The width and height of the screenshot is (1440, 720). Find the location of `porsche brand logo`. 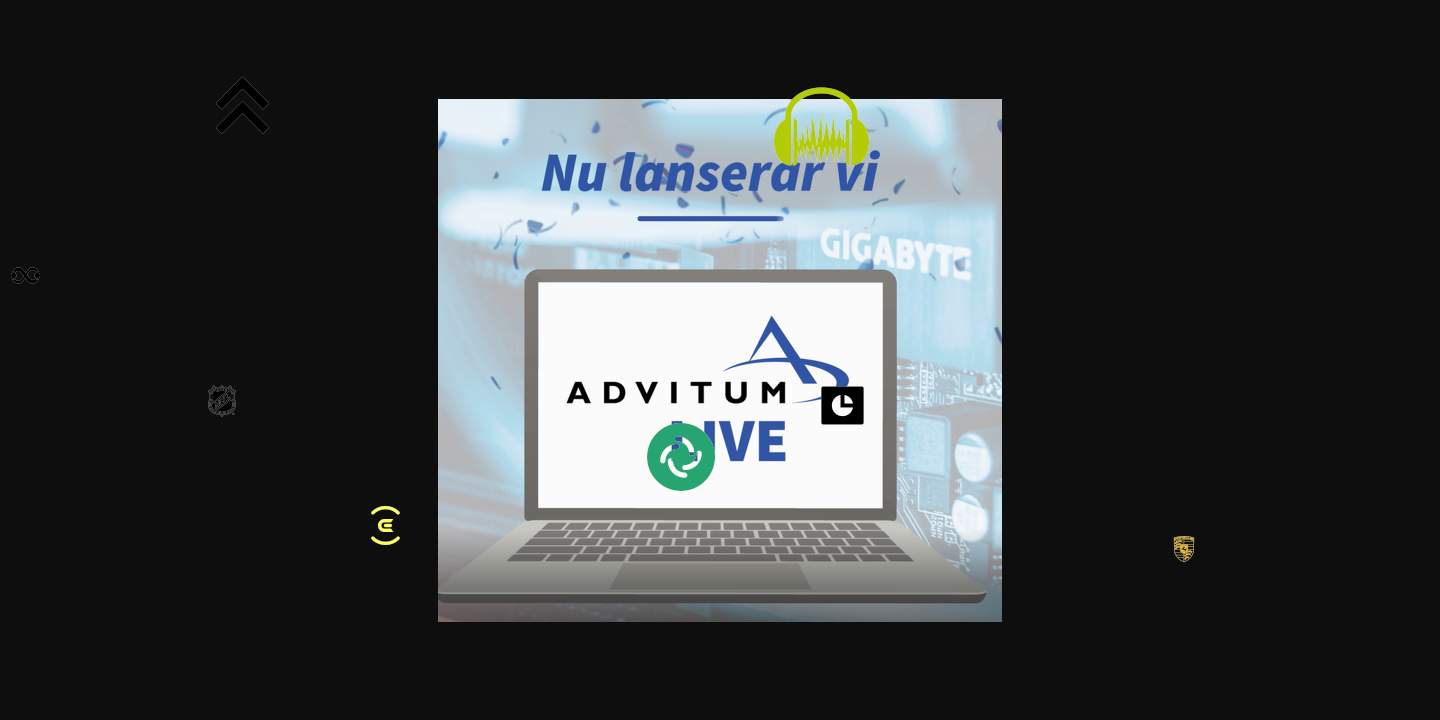

porsche brand logo is located at coordinates (1184, 549).